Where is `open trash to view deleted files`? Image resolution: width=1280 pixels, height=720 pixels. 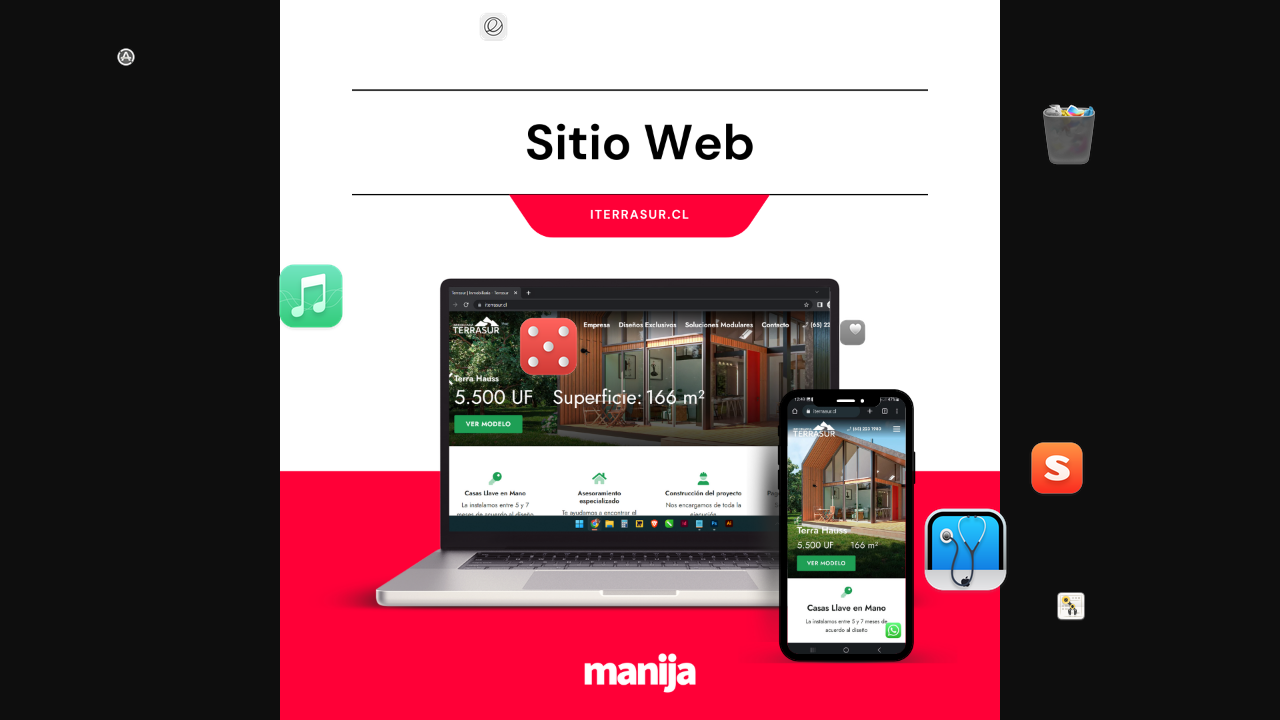 open trash to view deleted files is located at coordinates (1069, 135).